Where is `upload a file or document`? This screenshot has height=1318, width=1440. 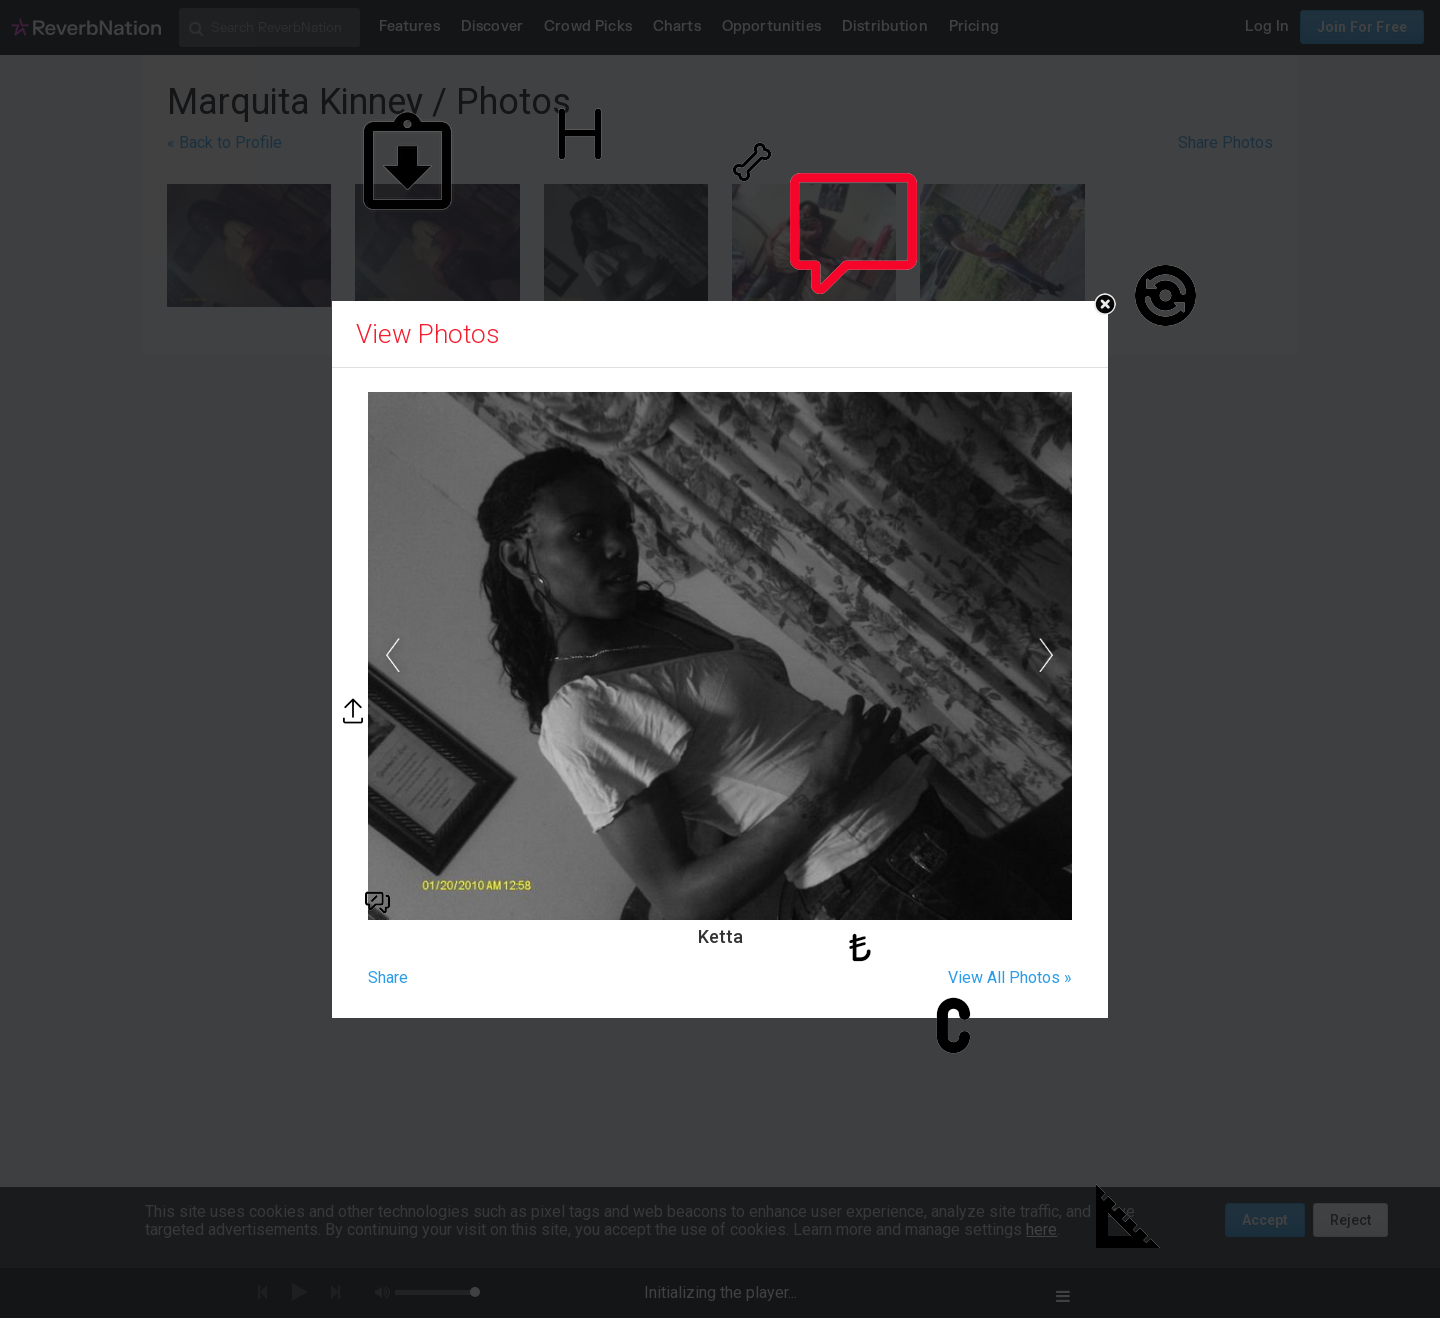
upload a file or document is located at coordinates (353, 711).